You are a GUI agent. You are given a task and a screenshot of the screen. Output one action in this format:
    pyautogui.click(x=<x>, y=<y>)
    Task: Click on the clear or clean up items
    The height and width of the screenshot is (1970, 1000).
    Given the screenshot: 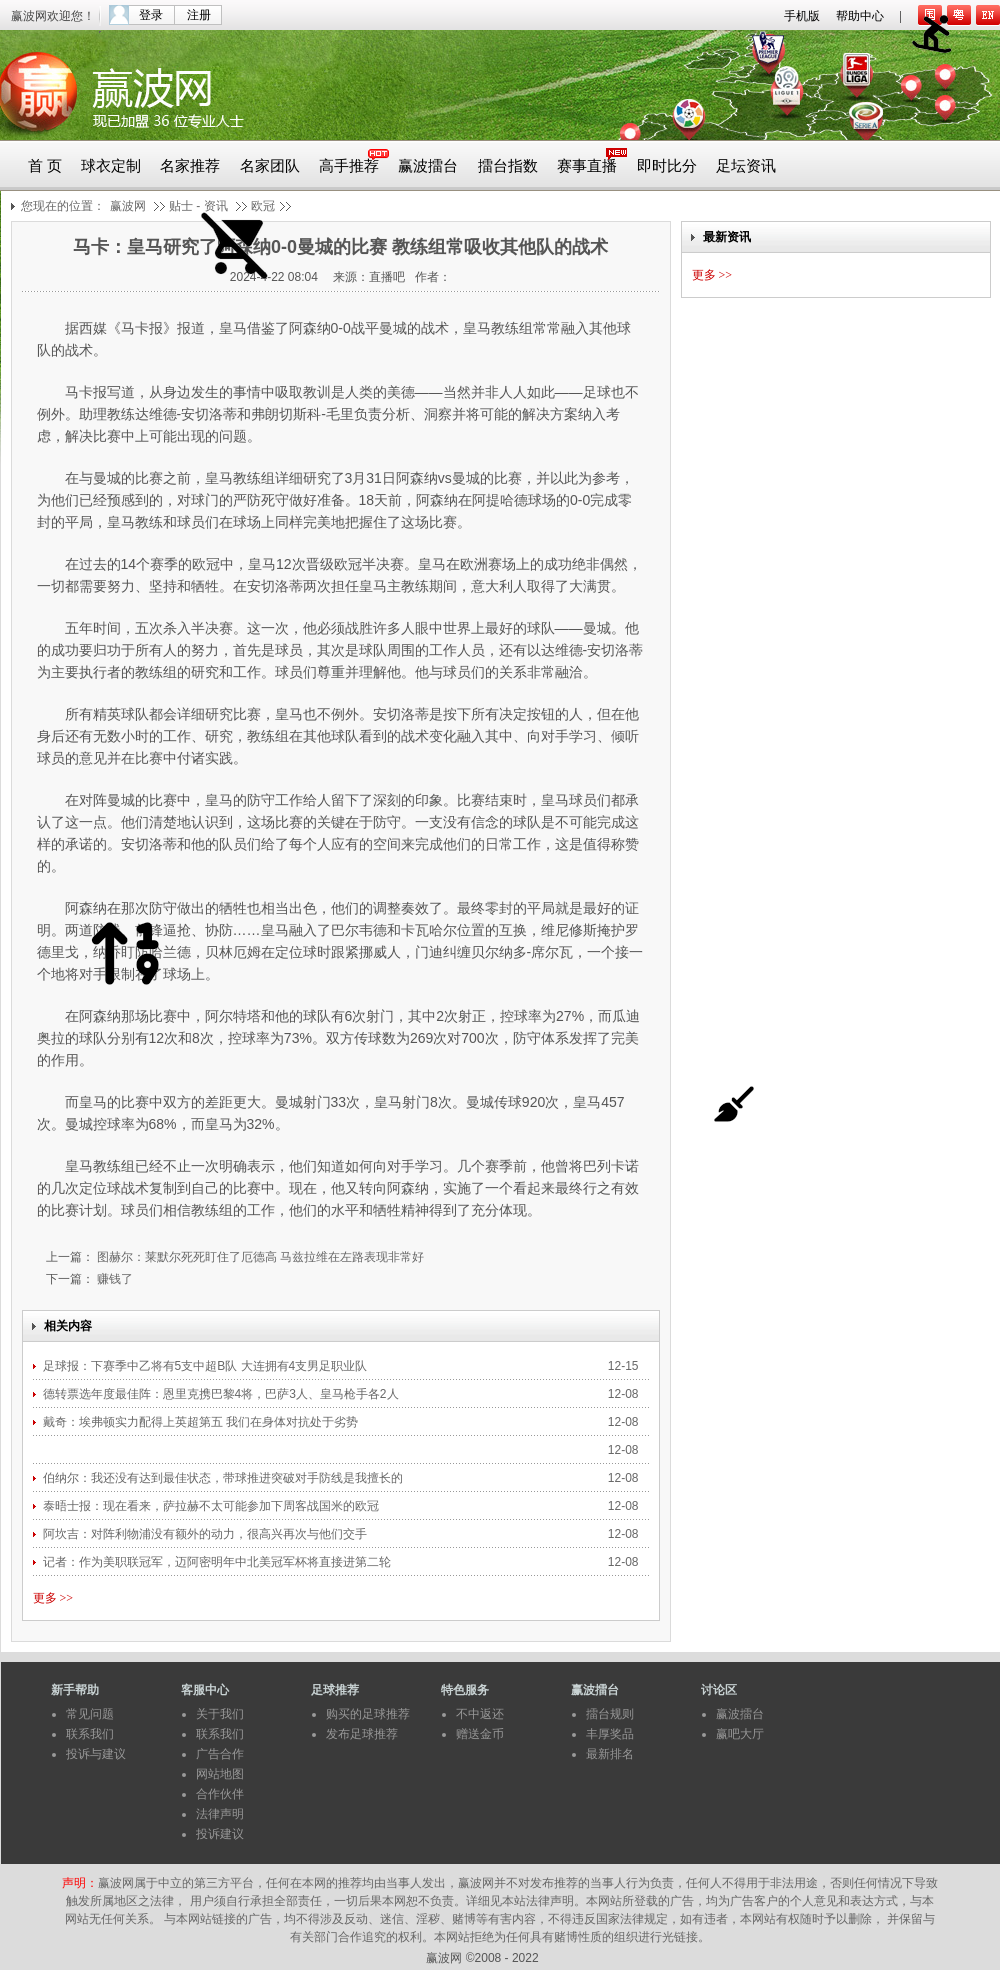 What is the action you would take?
    pyautogui.click(x=734, y=1104)
    